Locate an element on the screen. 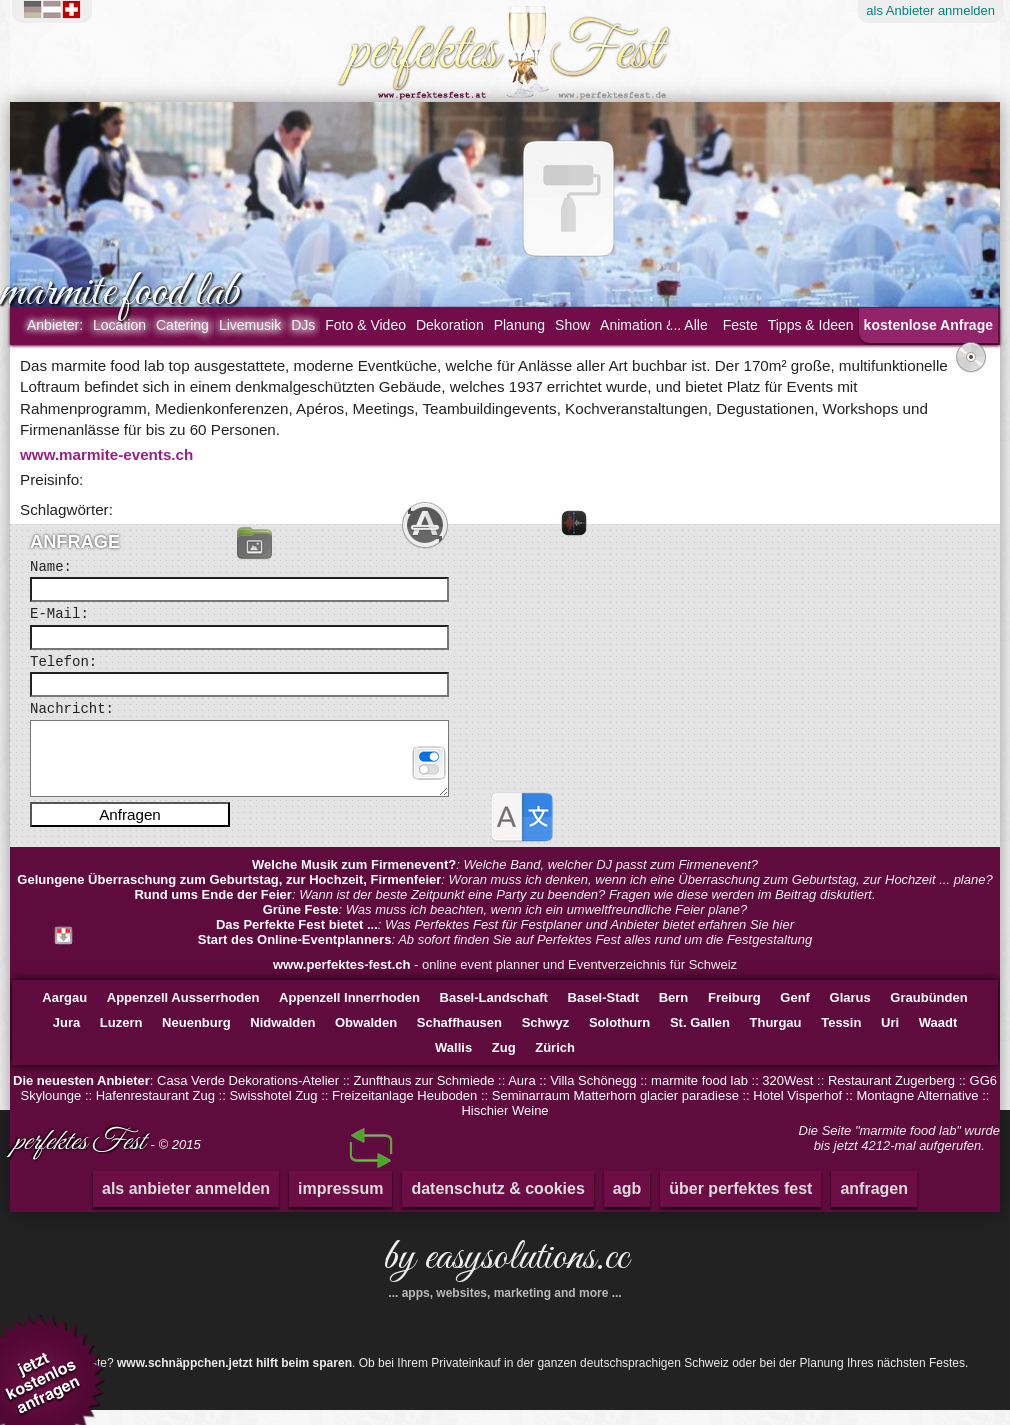 The width and height of the screenshot is (1010, 1425). access CD/DVD drive contents is located at coordinates (971, 357).